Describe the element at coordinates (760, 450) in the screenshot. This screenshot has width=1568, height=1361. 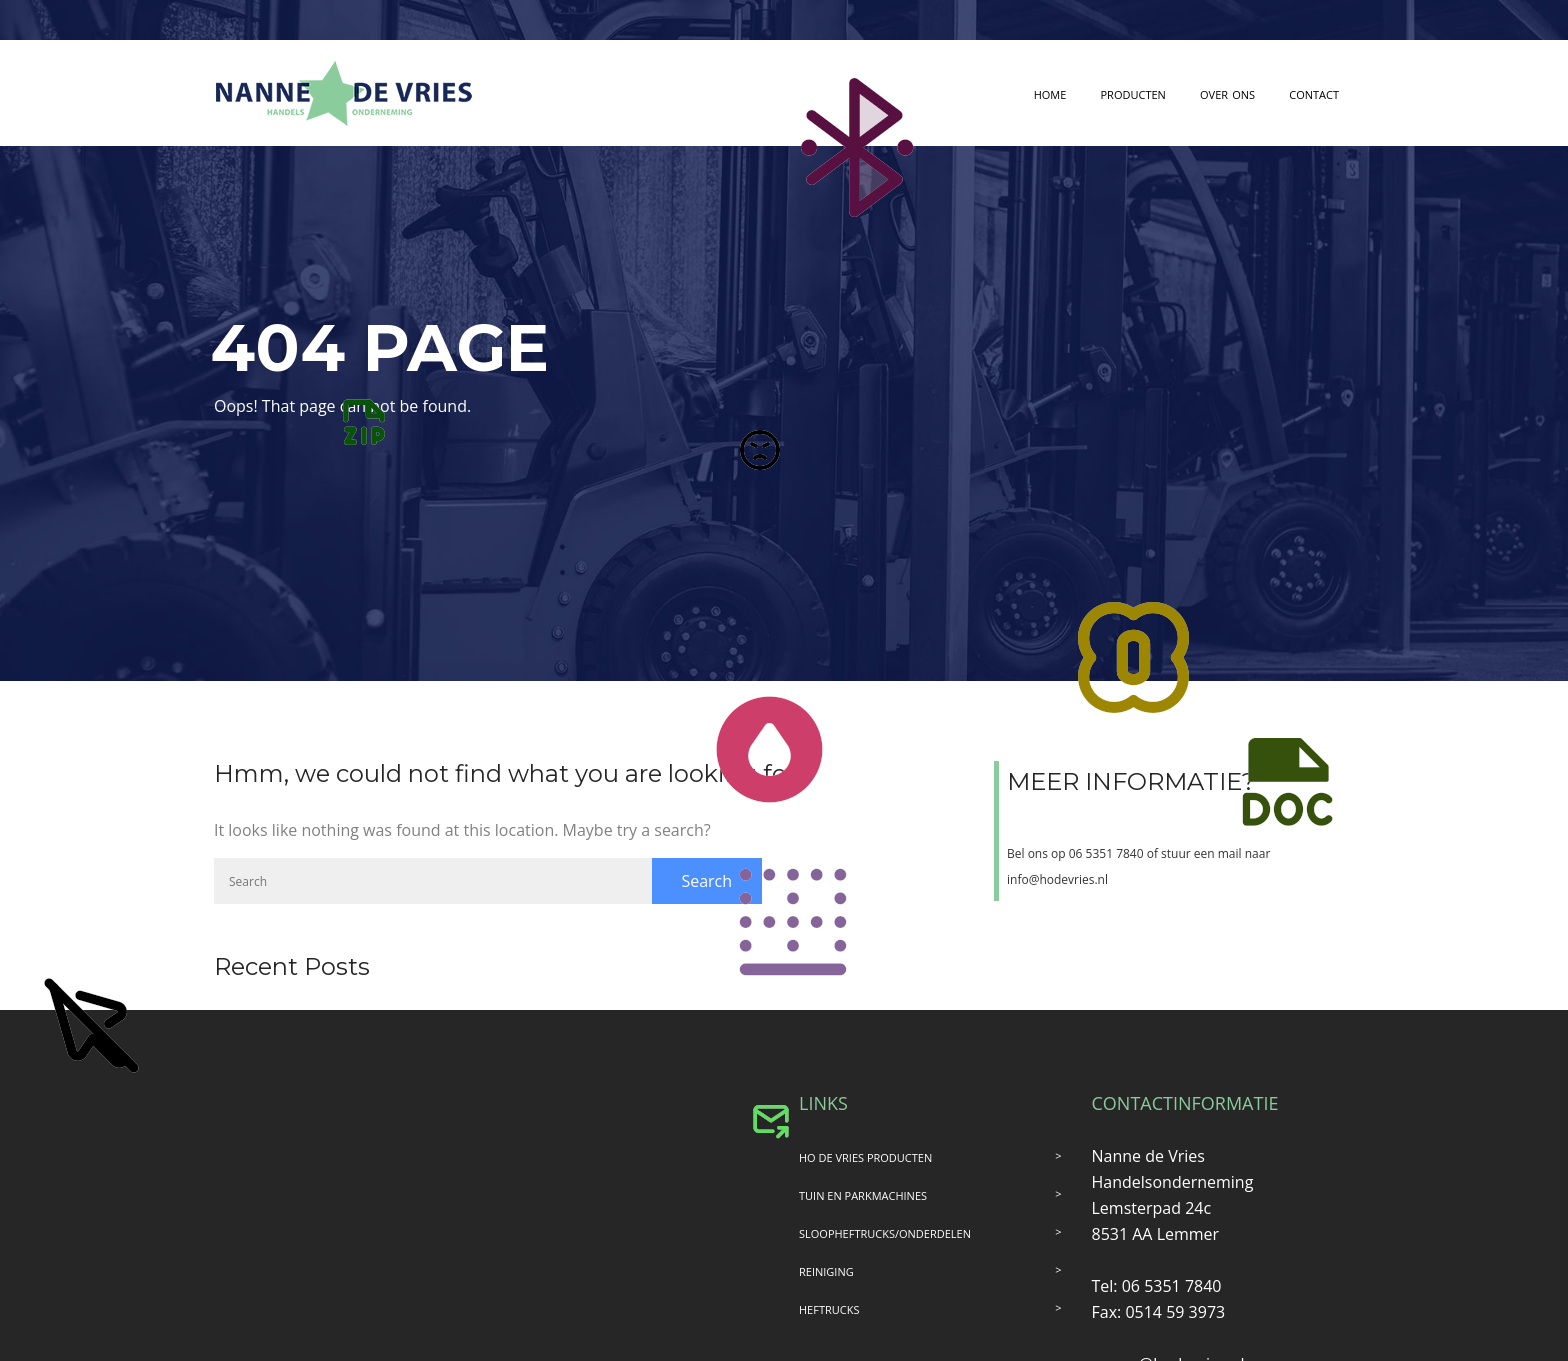
I see `select angry reaction or emoji` at that location.